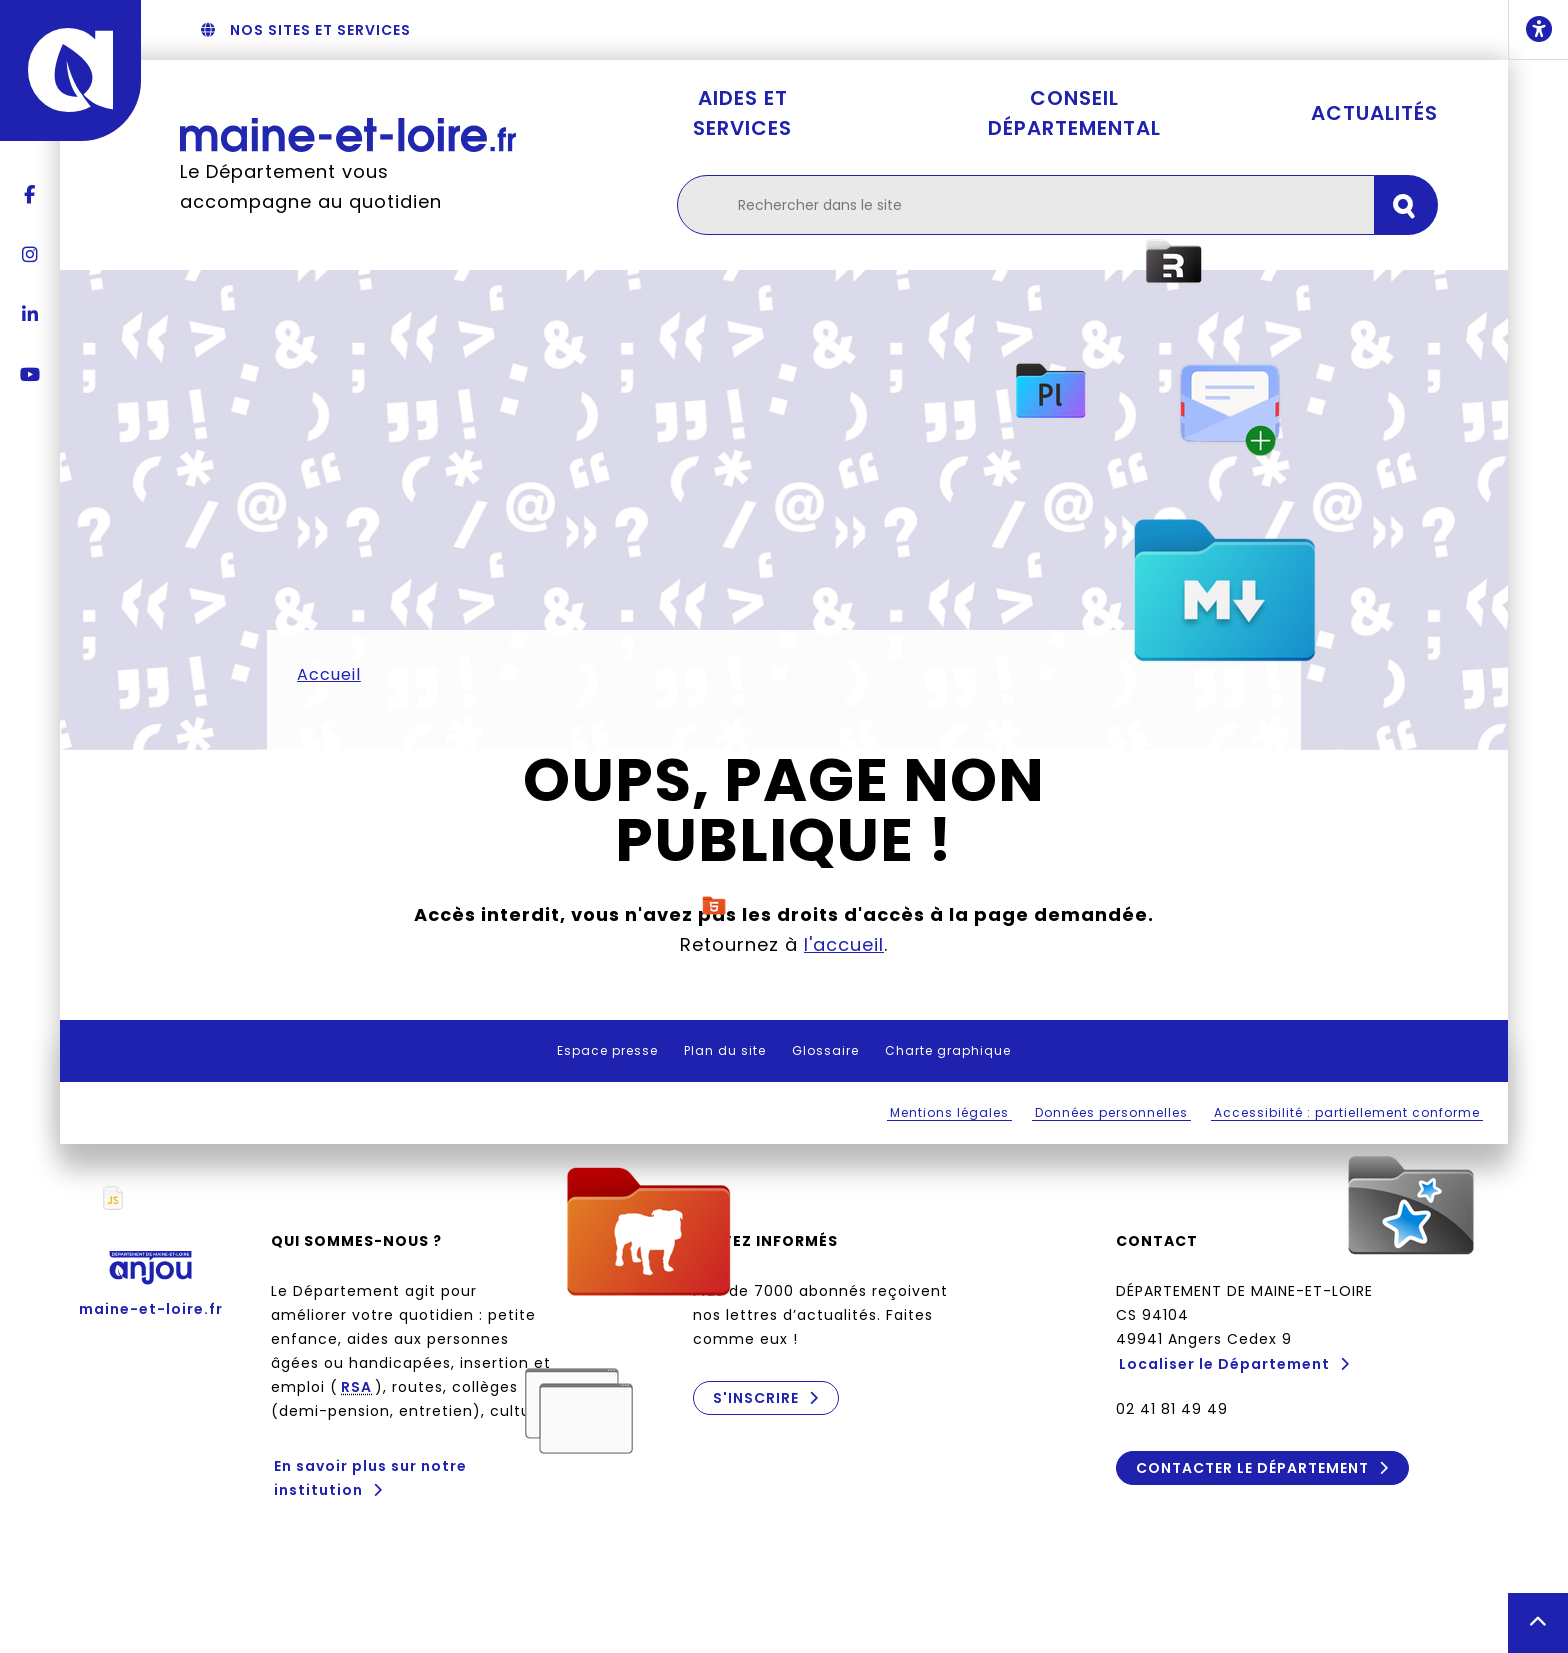  I want to click on open your Anki flashcard collection folder, so click(1410, 1208).